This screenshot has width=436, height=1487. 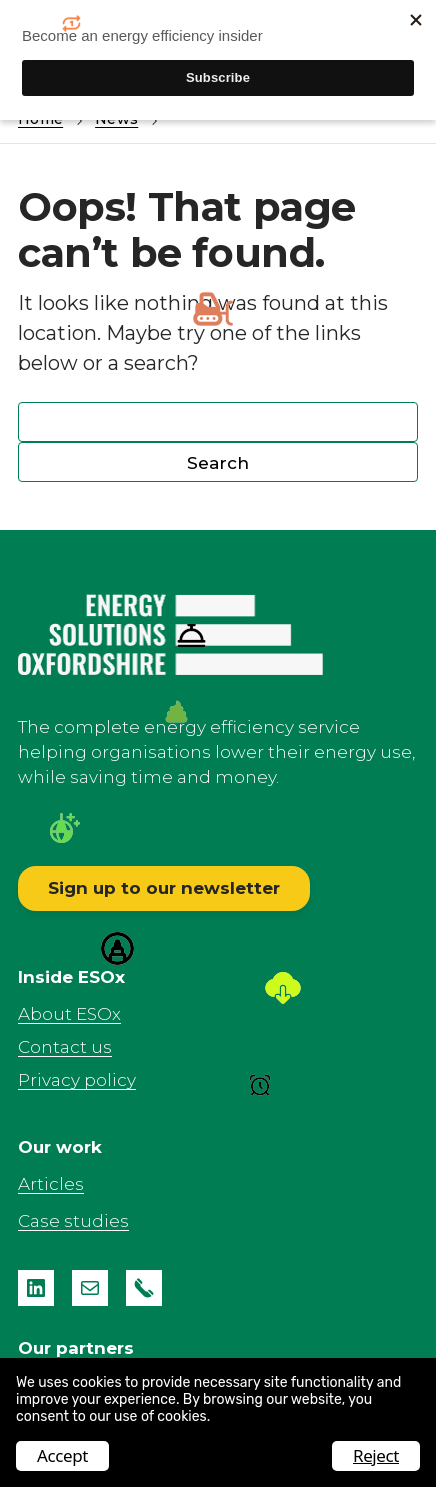 I want to click on ring for service or assistance, so click(x=191, y=636).